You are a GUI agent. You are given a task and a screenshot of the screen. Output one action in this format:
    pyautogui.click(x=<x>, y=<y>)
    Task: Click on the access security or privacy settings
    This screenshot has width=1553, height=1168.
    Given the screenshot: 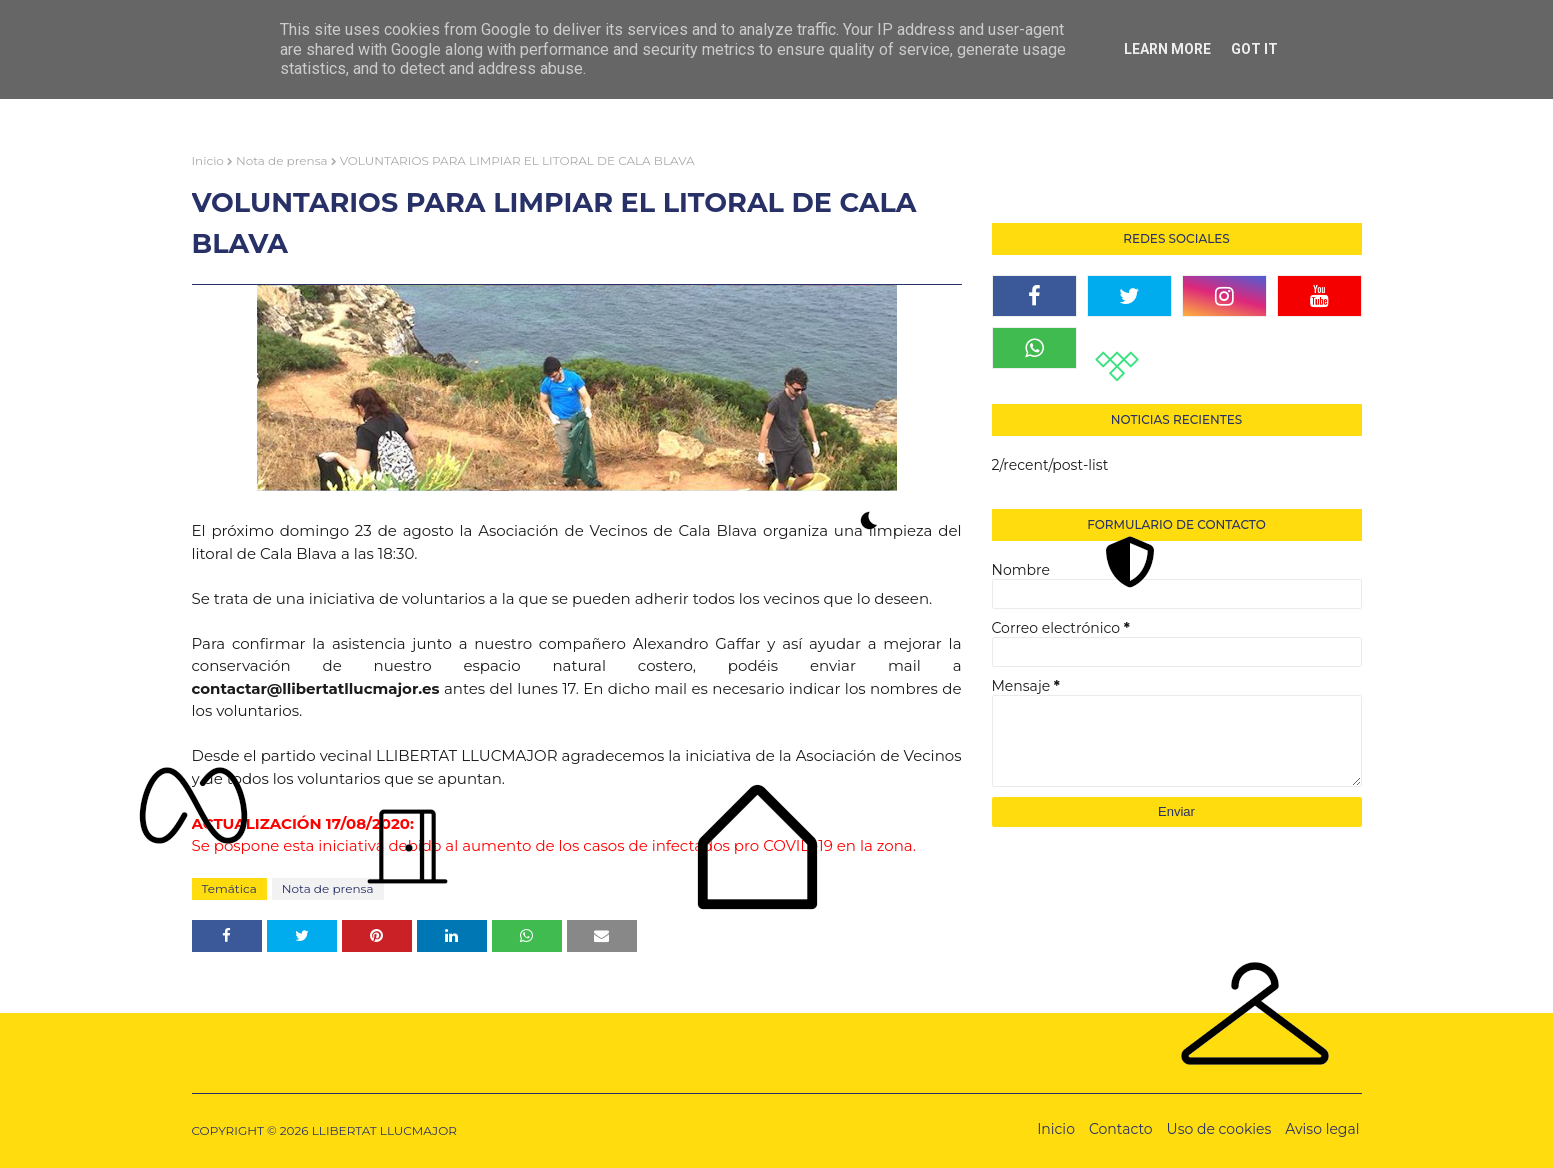 What is the action you would take?
    pyautogui.click(x=1130, y=562)
    